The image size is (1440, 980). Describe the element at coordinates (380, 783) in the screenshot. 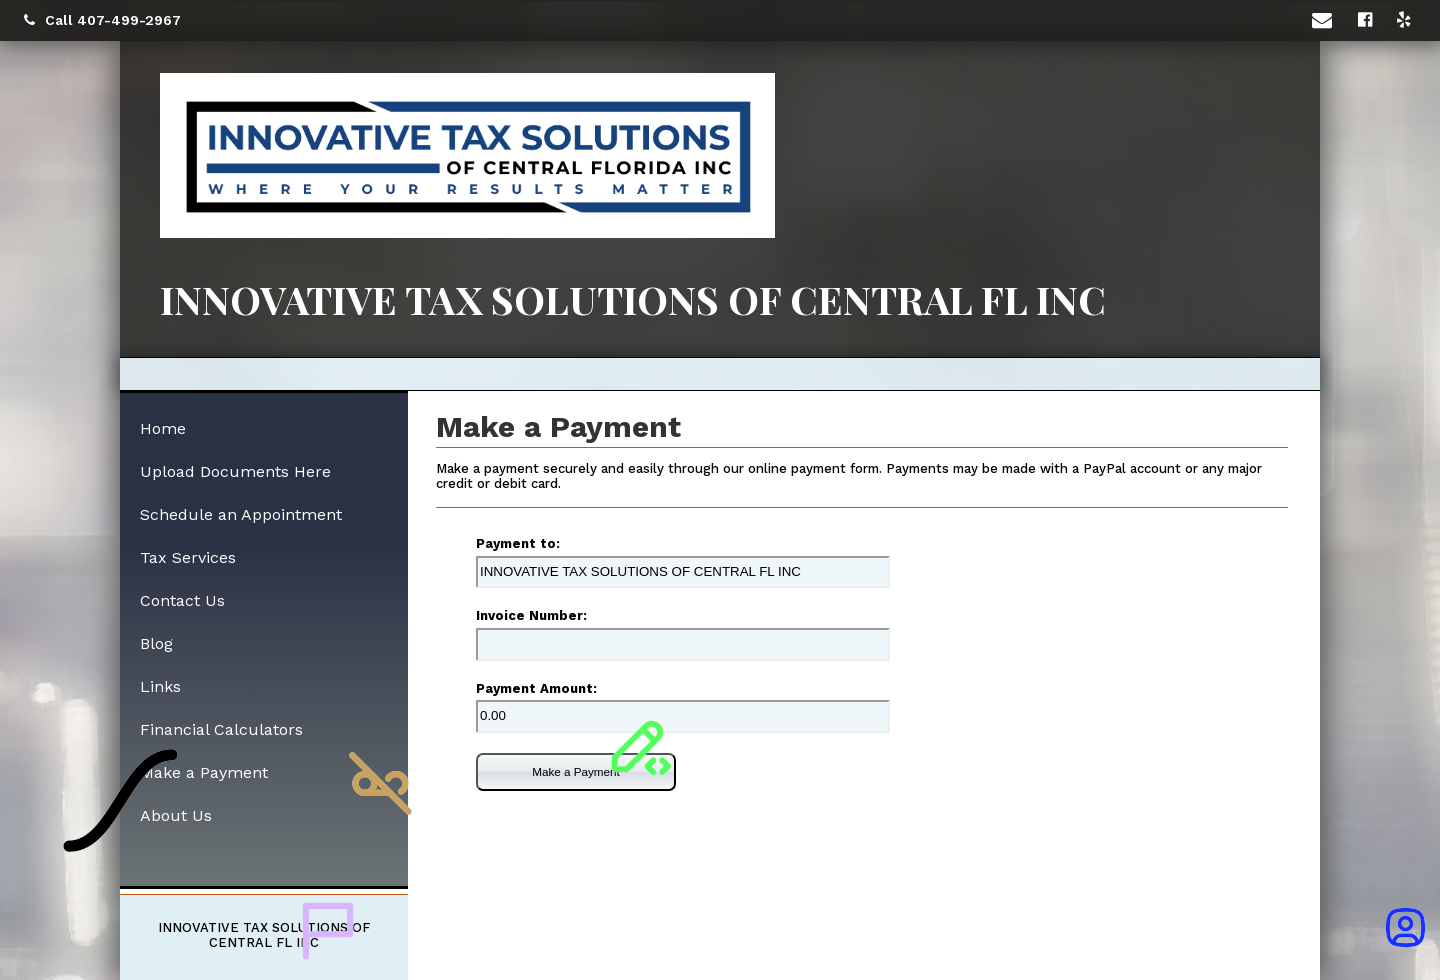

I see `voicemail disabled or unavailable` at that location.